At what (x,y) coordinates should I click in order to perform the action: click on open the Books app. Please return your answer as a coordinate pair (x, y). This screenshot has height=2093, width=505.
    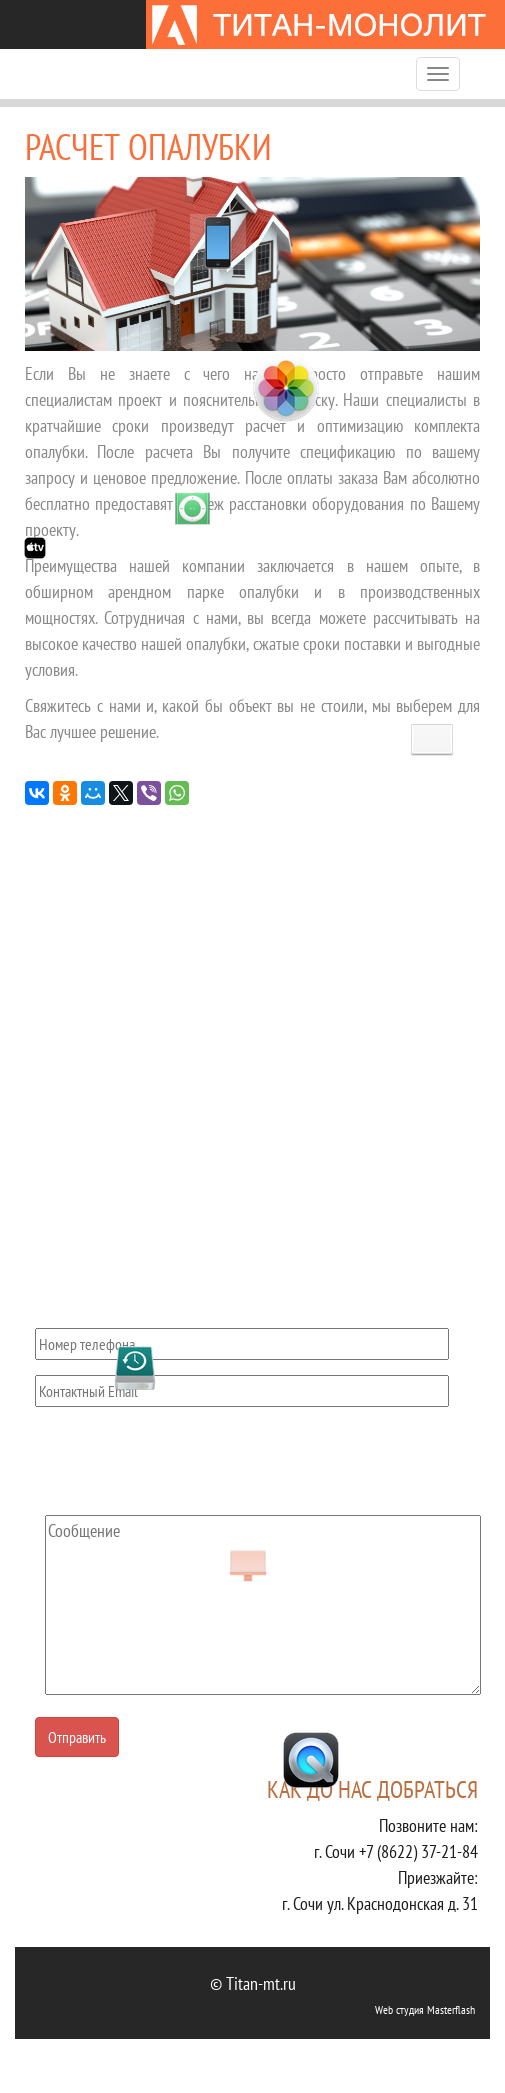
    Looking at the image, I should click on (362, 541).